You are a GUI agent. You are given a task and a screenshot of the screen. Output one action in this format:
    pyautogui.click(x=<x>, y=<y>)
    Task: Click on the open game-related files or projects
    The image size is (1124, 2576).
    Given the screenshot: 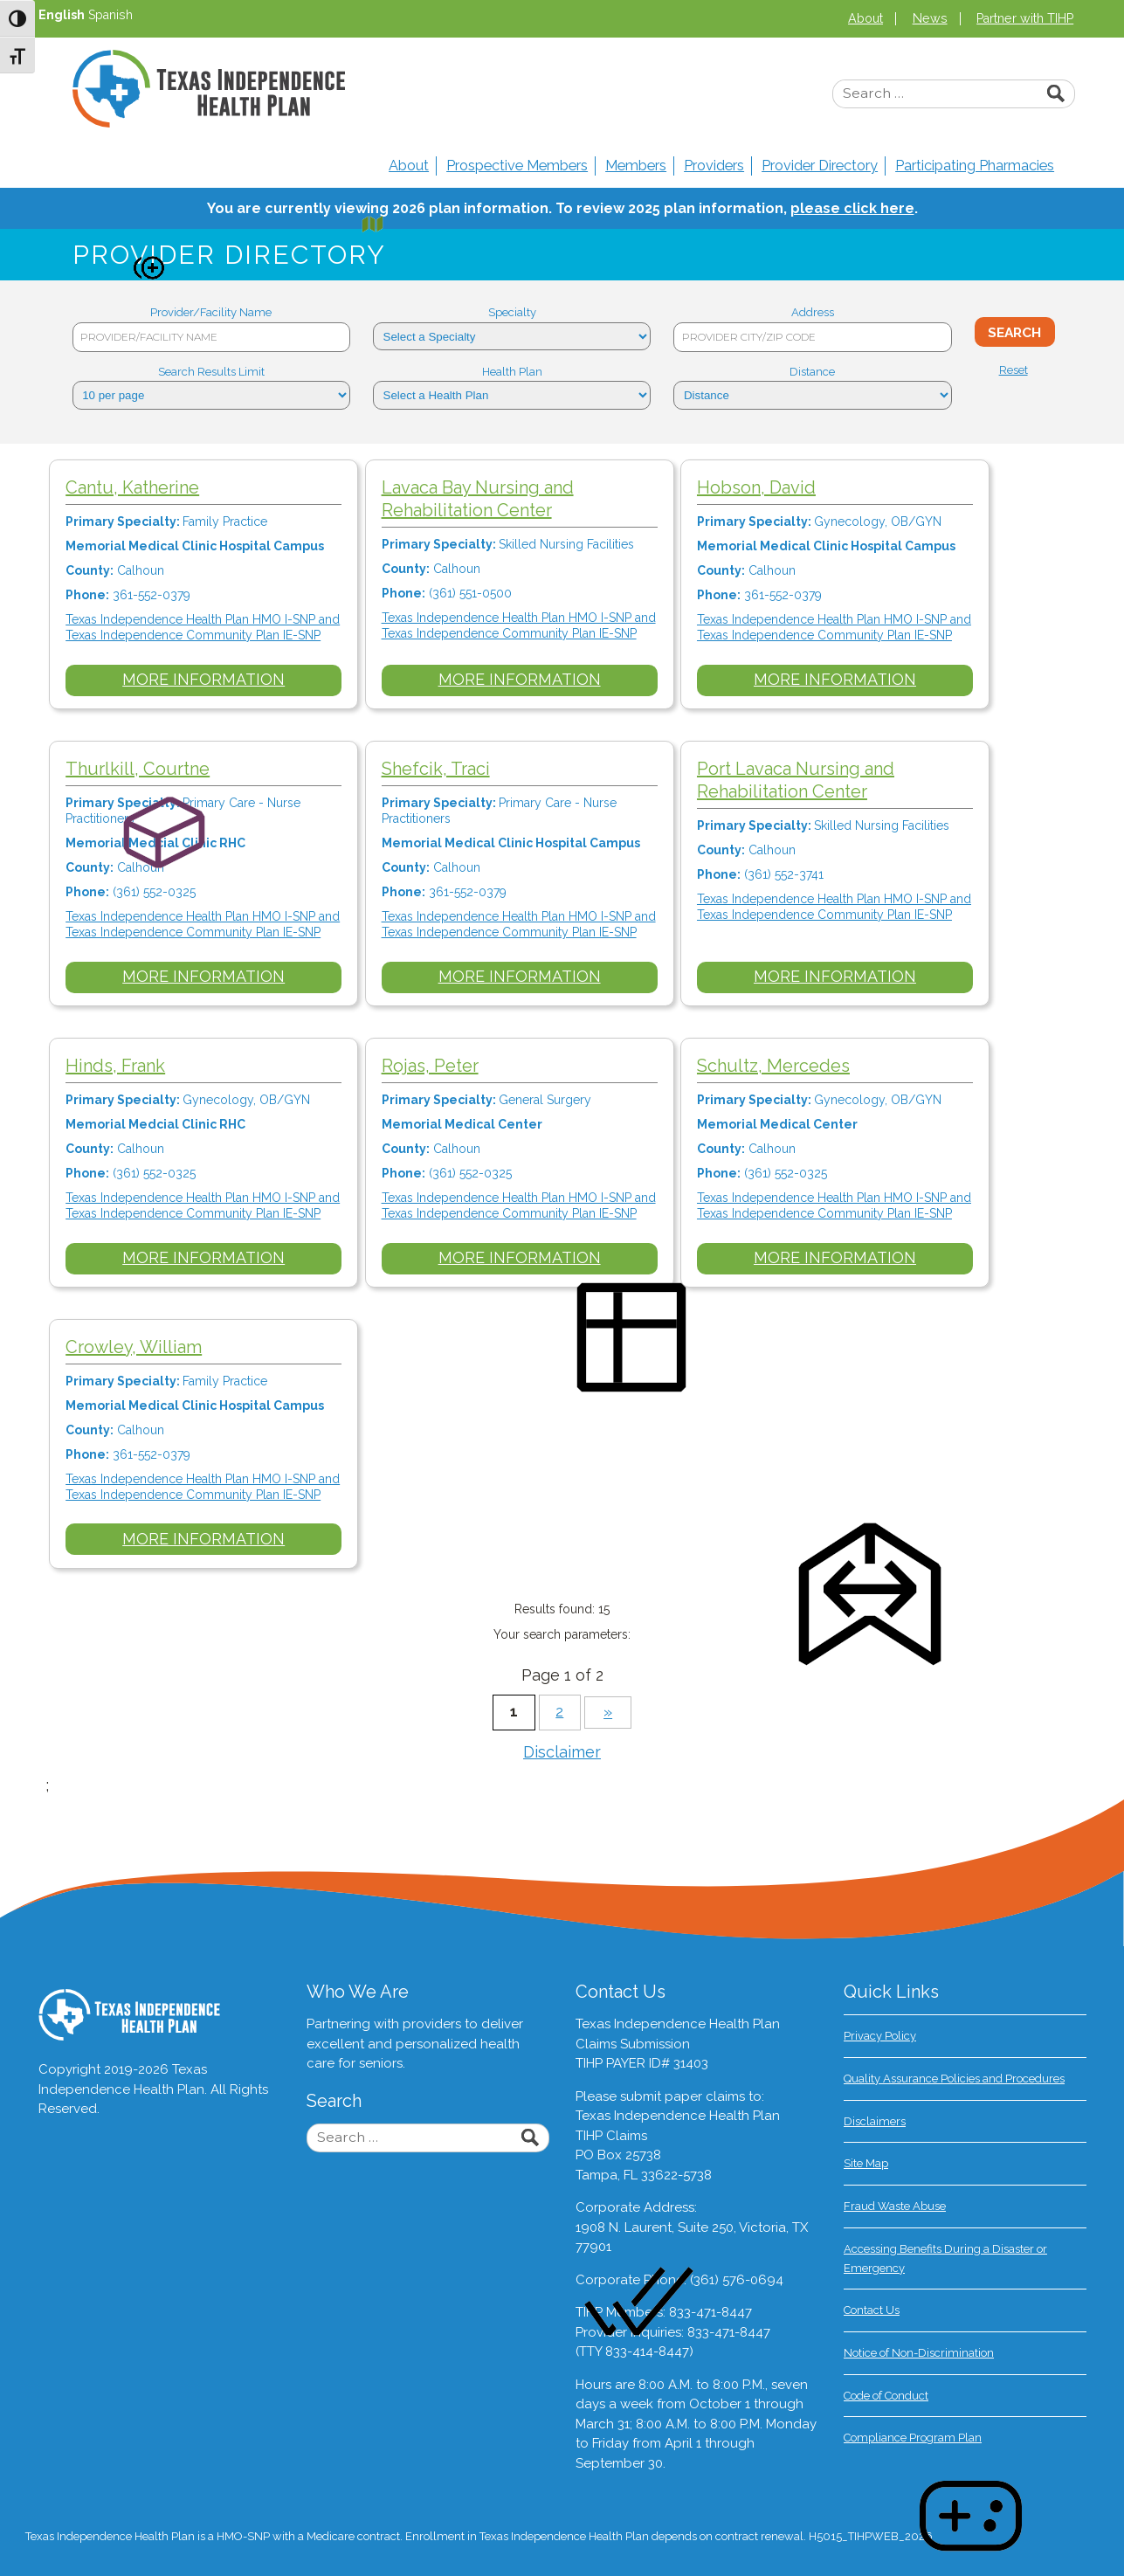 What is the action you would take?
    pyautogui.click(x=970, y=2512)
    